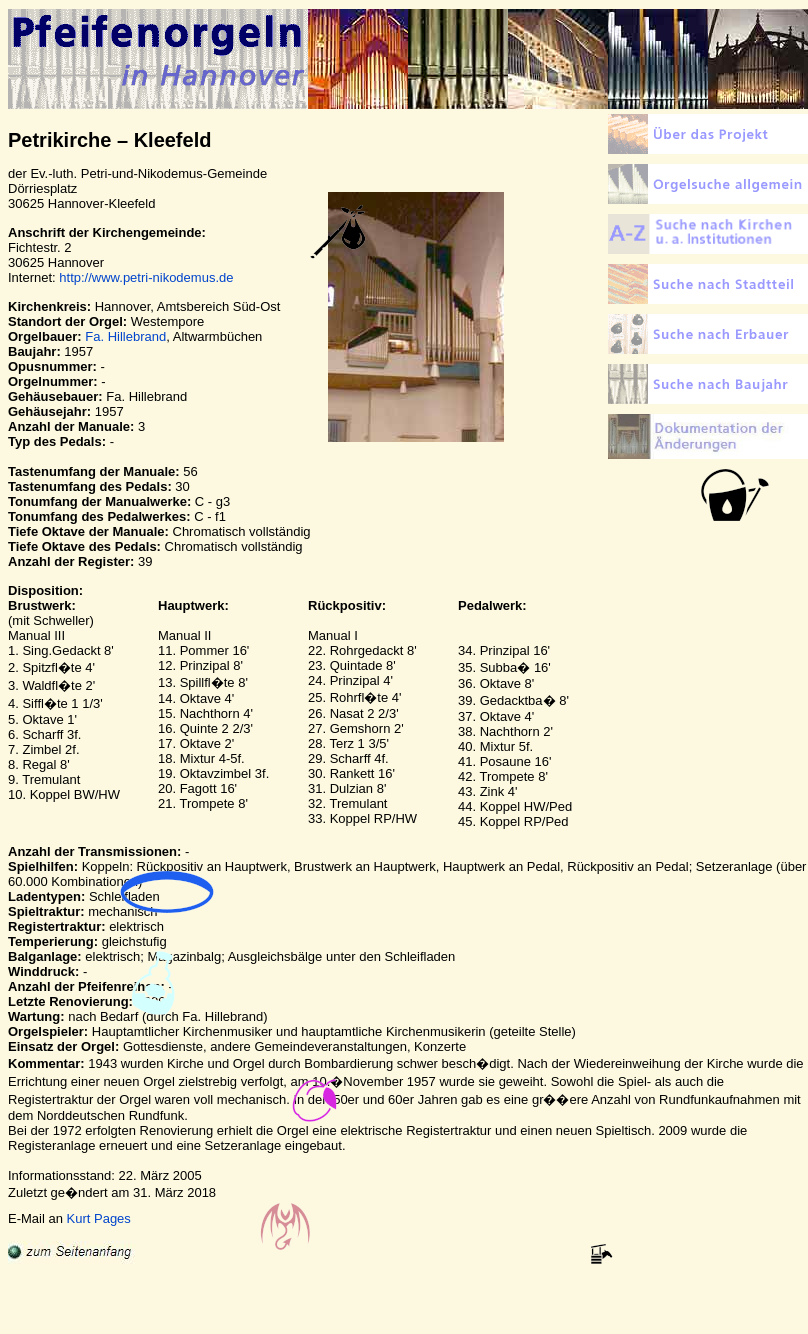  What do you see at coordinates (602, 1253) in the screenshot?
I see `access the stable or horse shelter` at bounding box center [602, 1253].